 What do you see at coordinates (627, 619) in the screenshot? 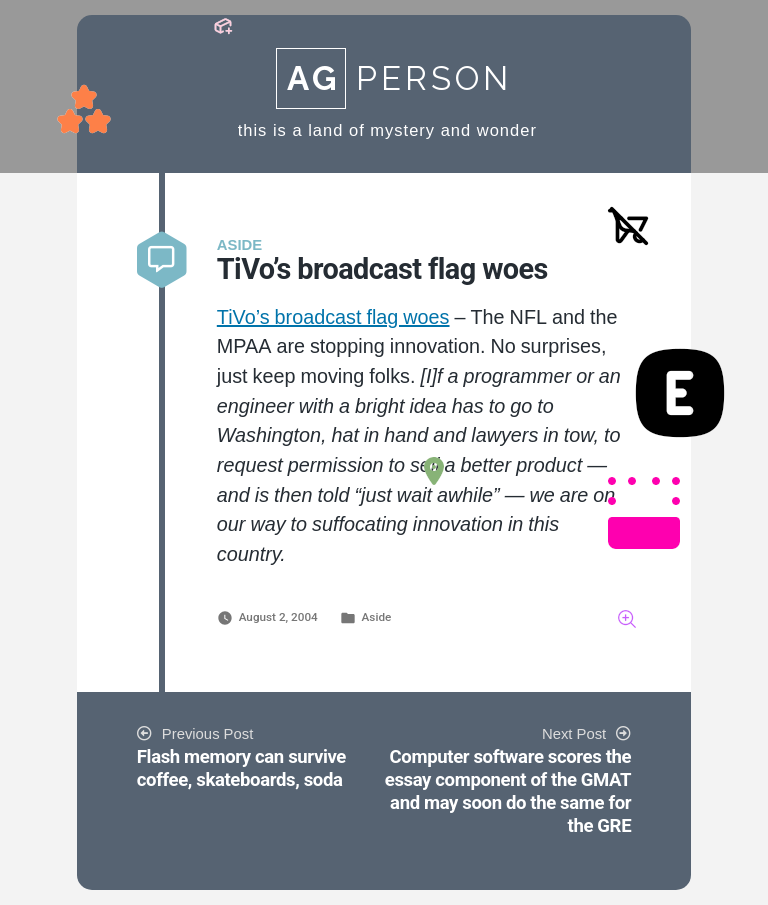
I see `zoom in on content` at bounding box center [627, 619].